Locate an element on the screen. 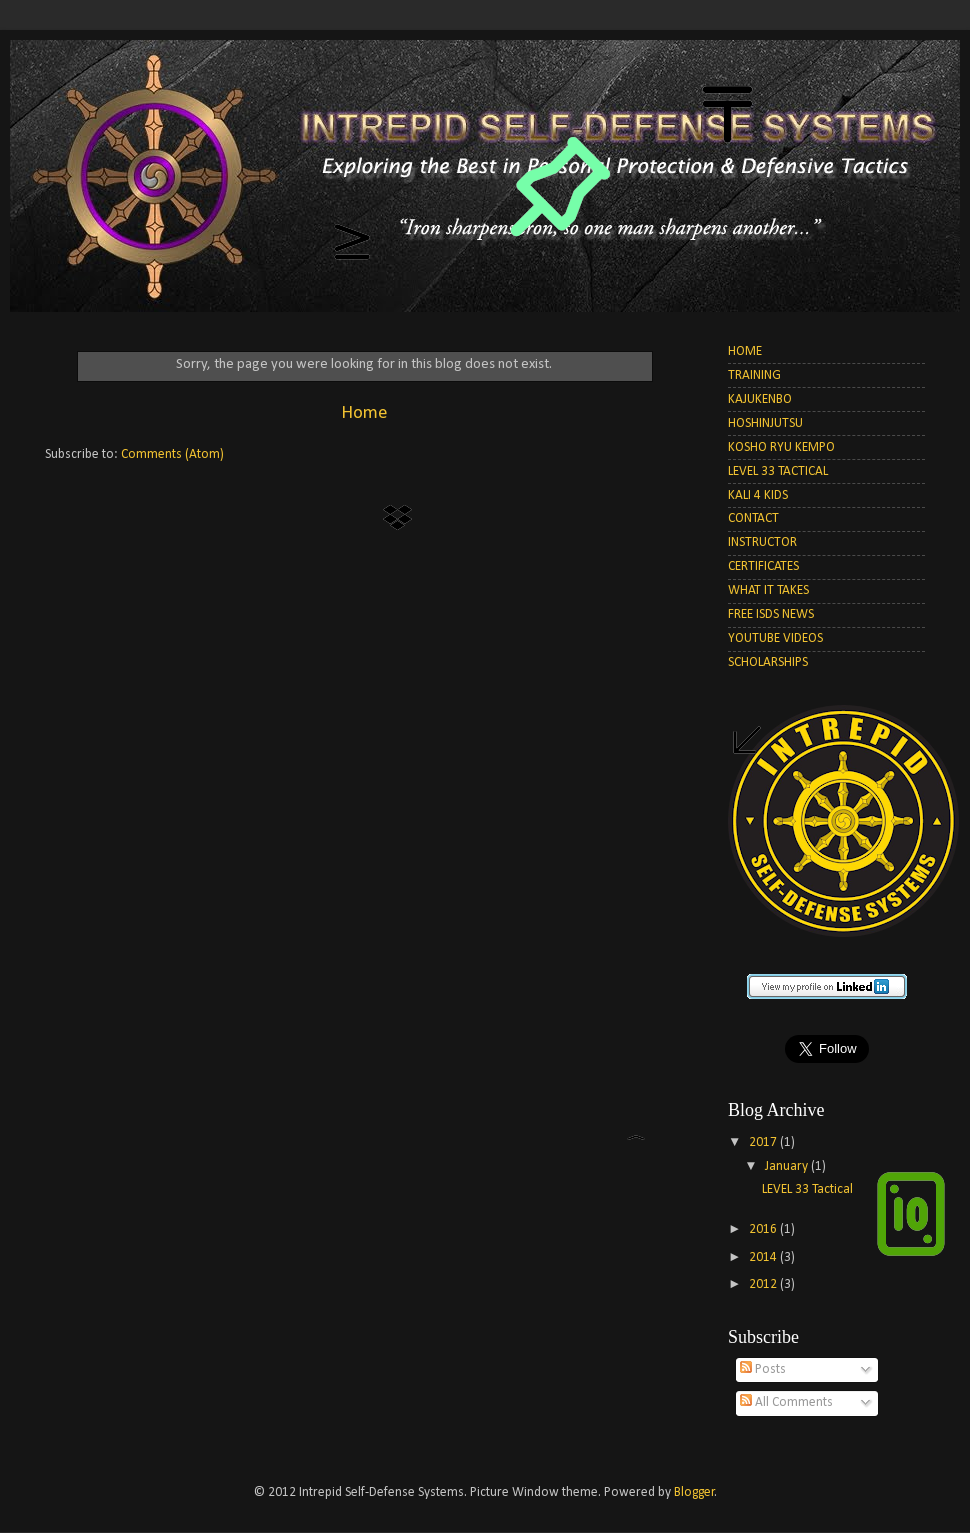 The width and height of the screenshot is (970, 1533). represents a 10 playing card in a card game is located at coordinates (911, 1214).